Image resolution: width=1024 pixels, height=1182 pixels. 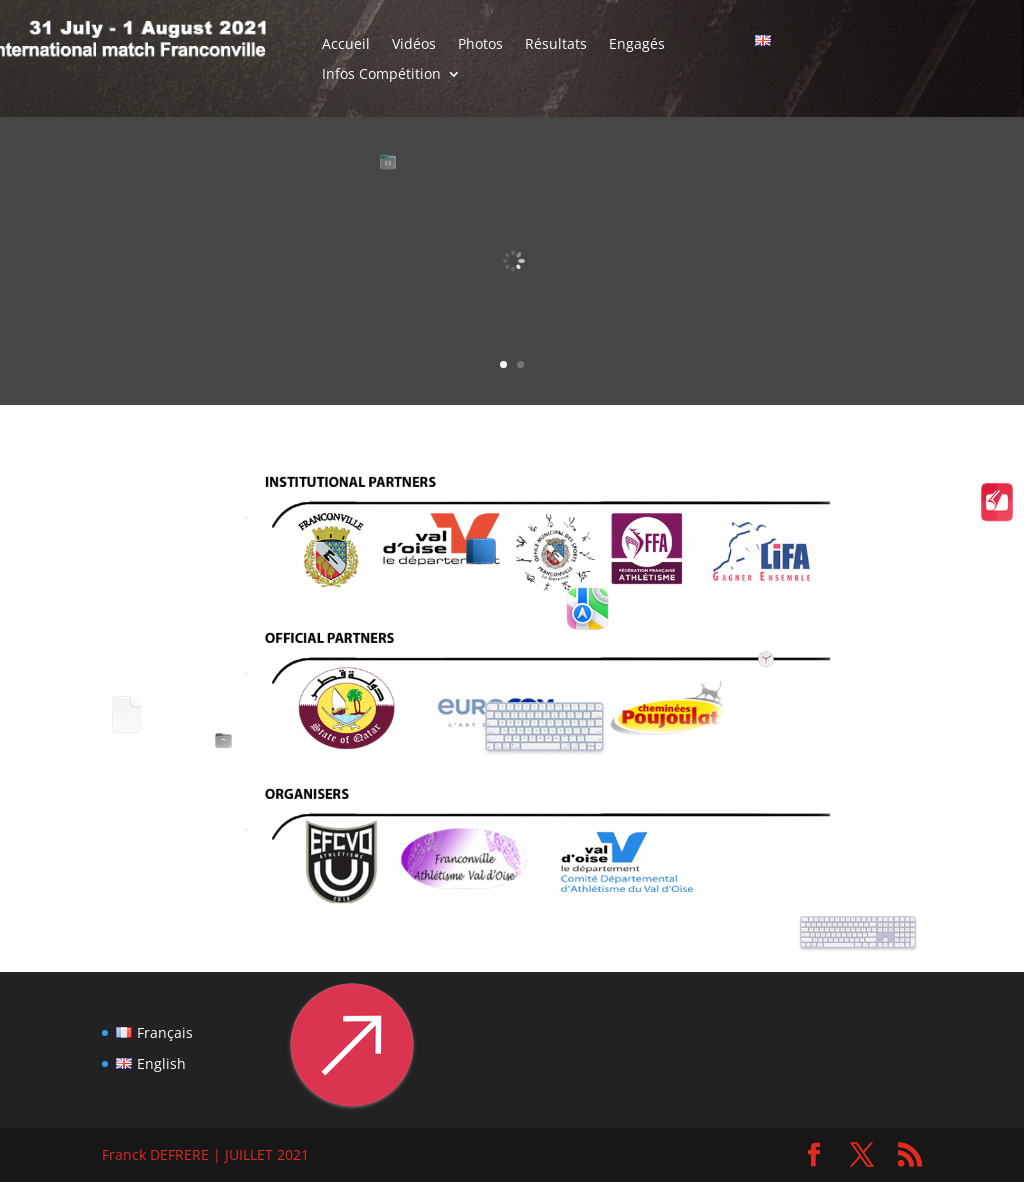 What do you see at coordinates (858, 932) in the screenshot?
I see `connect a bluetooth keyboard` at bounding box center [858, 932].